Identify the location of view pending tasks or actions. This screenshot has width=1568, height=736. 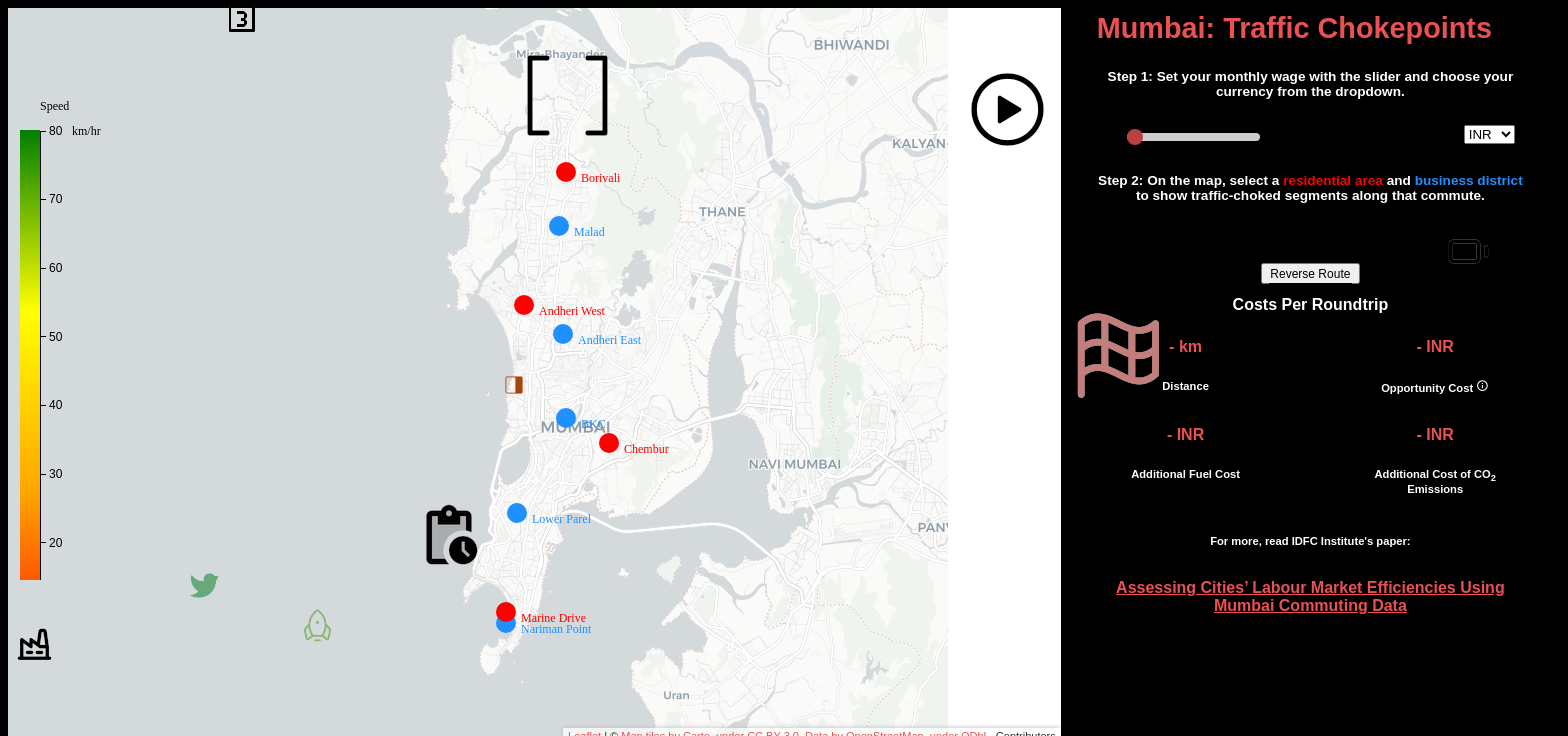
(449, 536).